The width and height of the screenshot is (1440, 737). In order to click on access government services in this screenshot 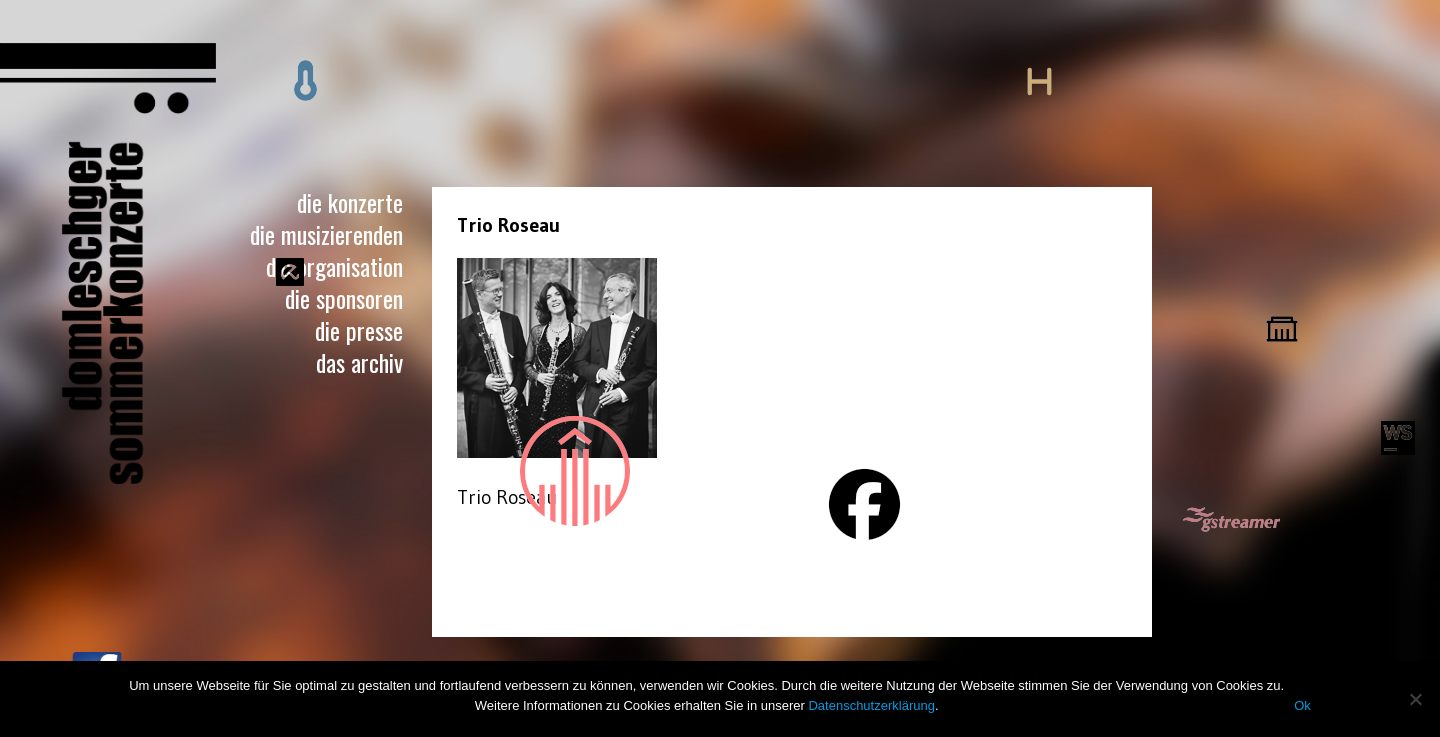, I will do `click(1282, 329)`.